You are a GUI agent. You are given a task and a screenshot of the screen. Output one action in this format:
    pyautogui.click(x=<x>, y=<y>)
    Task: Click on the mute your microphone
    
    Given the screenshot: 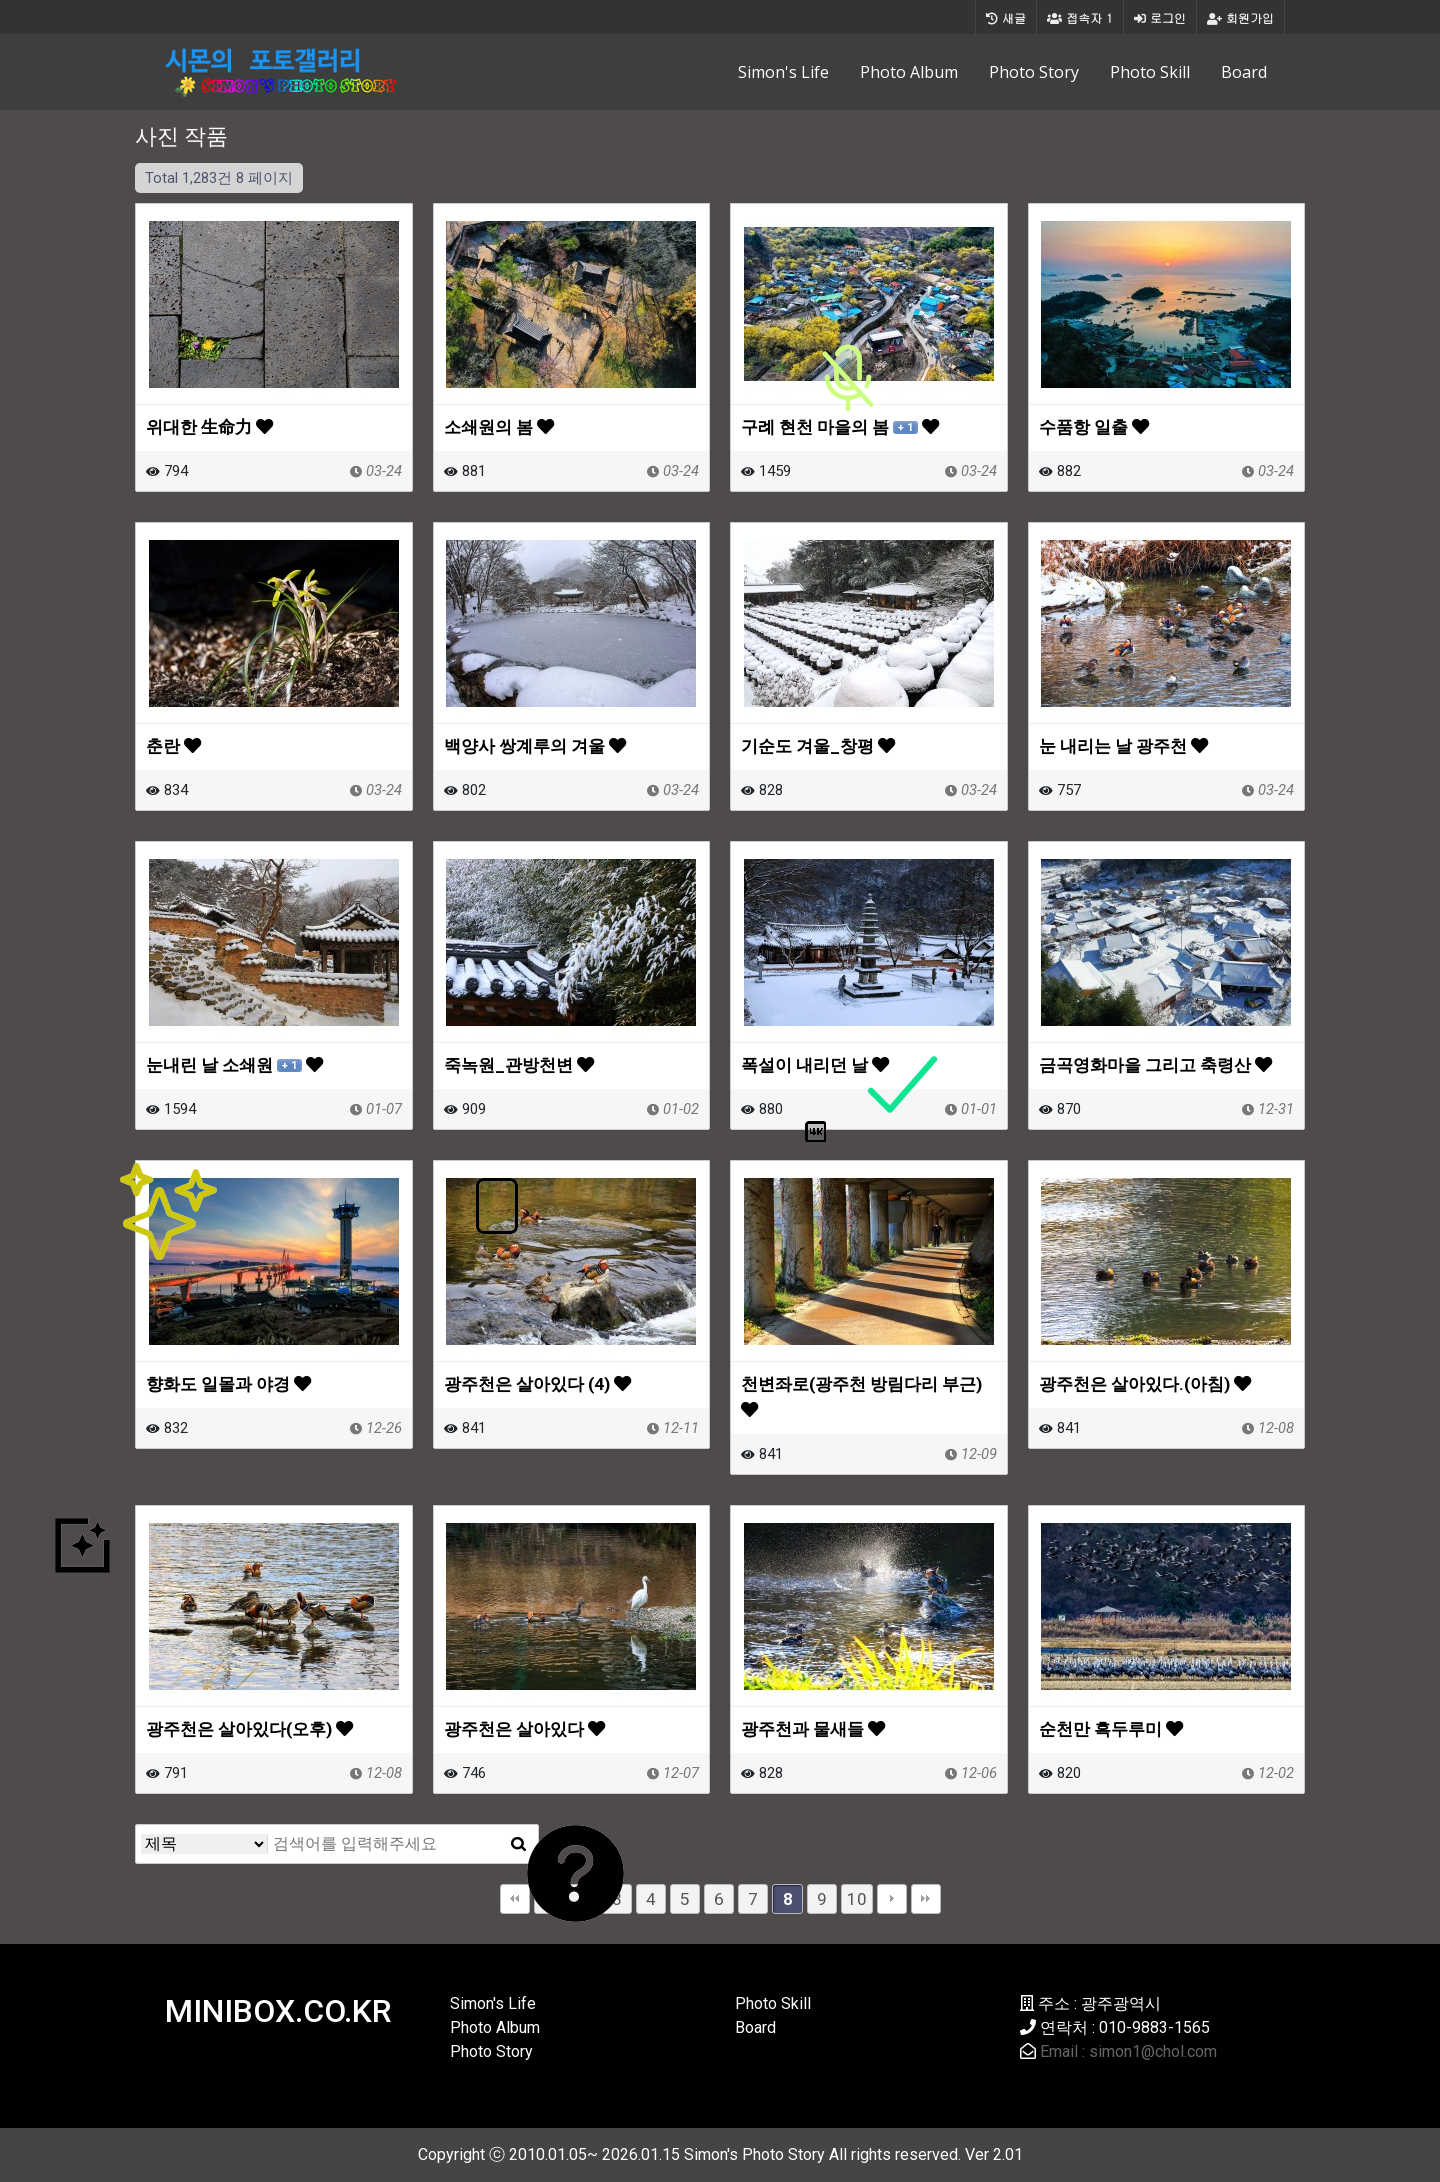 What is the action you would take?
    pyautogui.click(x=848, y=377)
    